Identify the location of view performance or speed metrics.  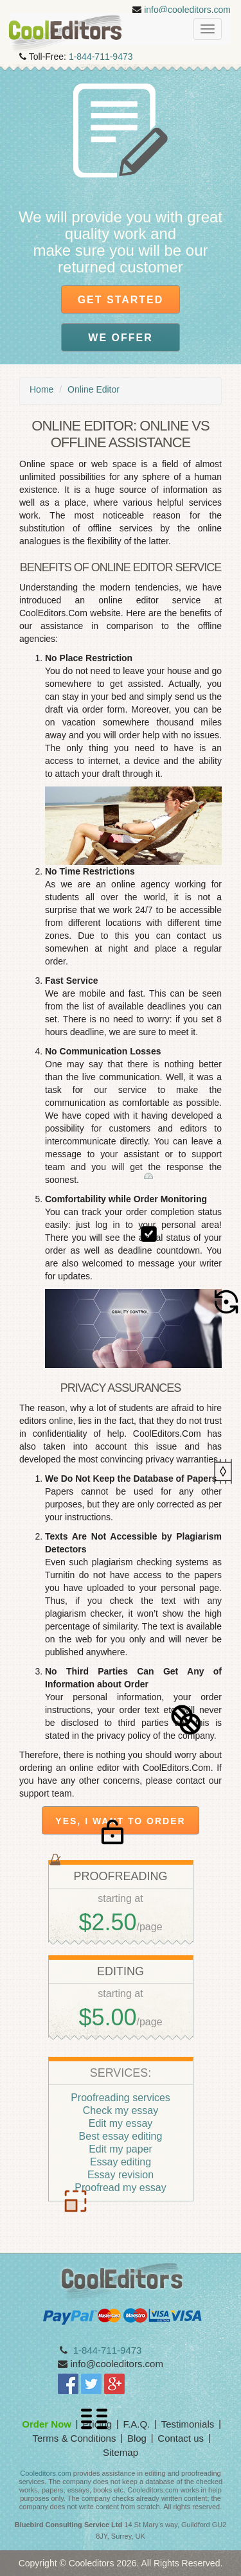
(148, 1177).